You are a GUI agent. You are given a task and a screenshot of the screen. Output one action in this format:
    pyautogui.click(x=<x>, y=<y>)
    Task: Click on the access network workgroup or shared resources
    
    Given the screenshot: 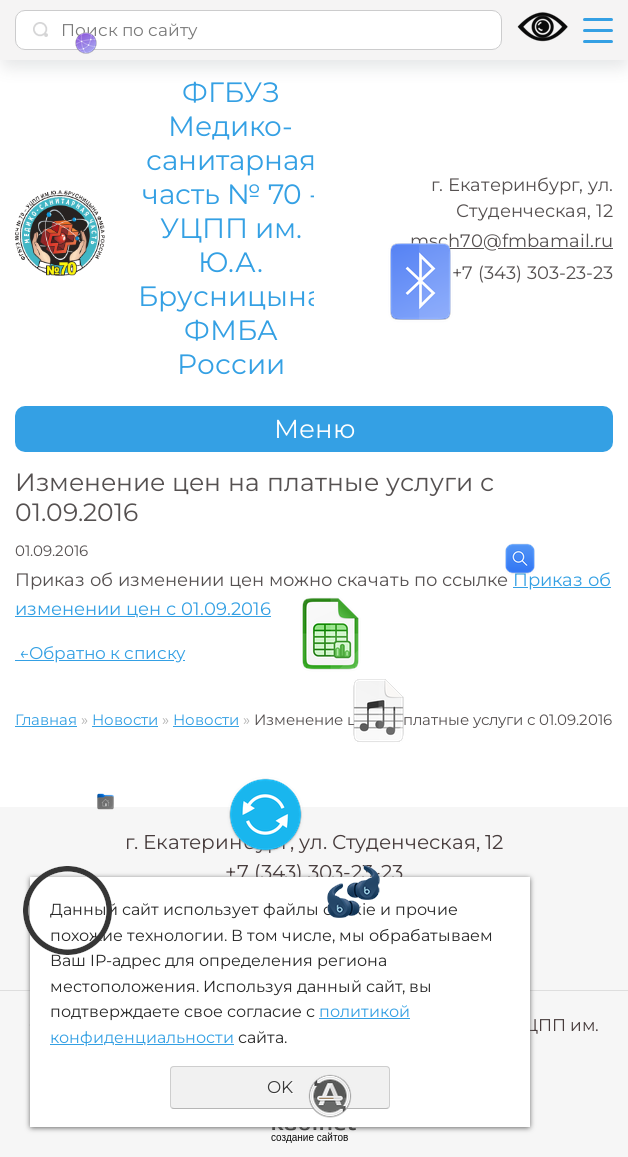 What is the action you would take?
    pyautogui.click(x=86, y=43)
    